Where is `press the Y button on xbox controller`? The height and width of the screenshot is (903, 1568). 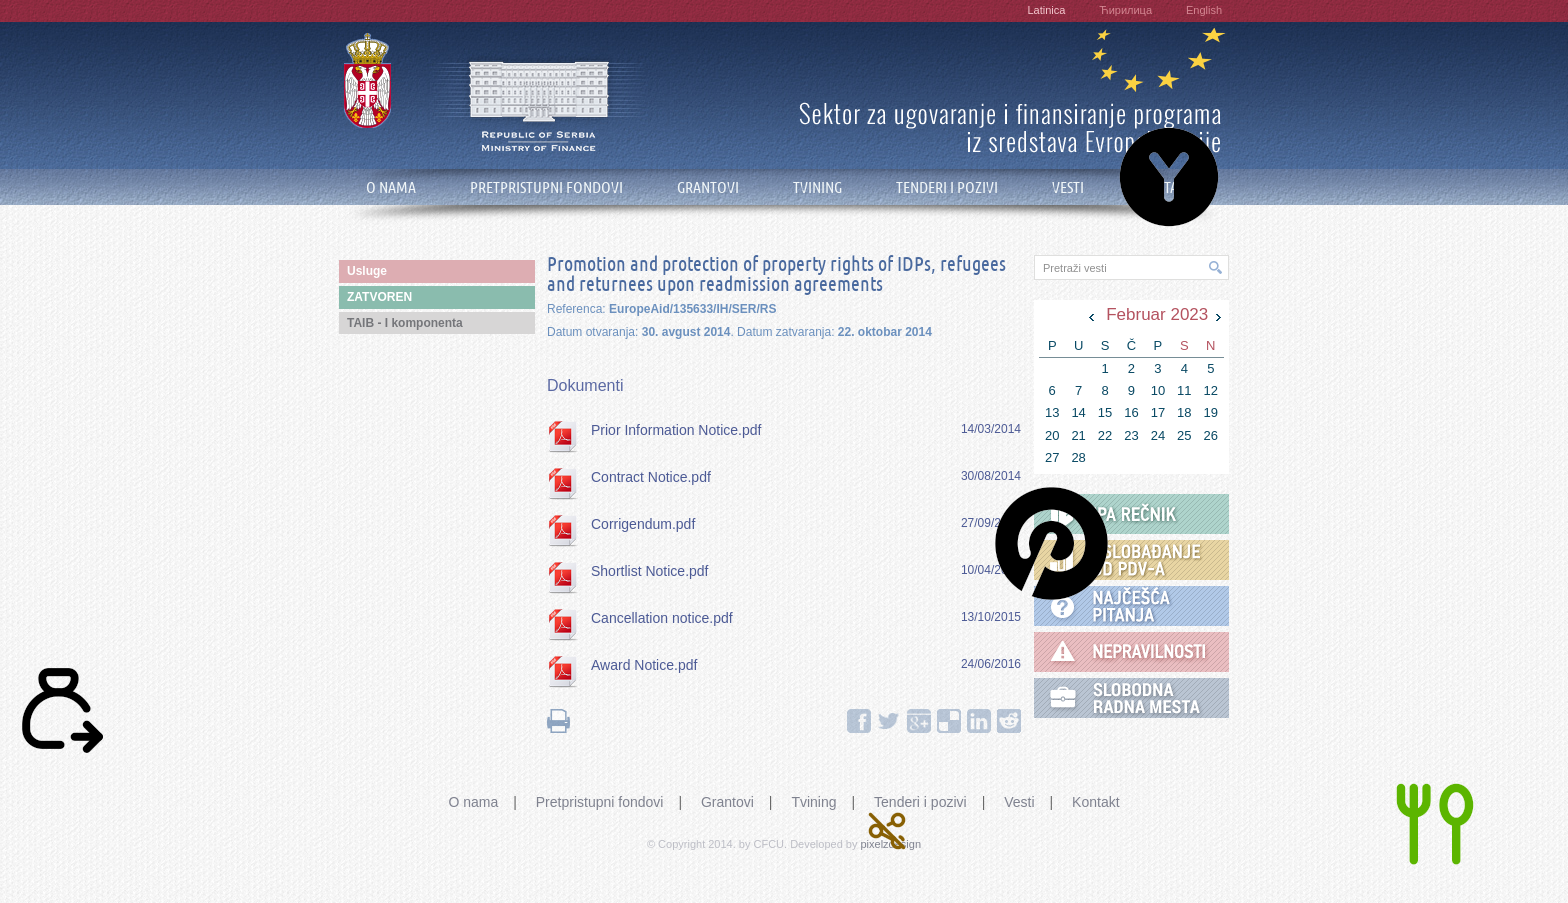
press the Y button on xbox controller is located at coordinates (1169, 177).